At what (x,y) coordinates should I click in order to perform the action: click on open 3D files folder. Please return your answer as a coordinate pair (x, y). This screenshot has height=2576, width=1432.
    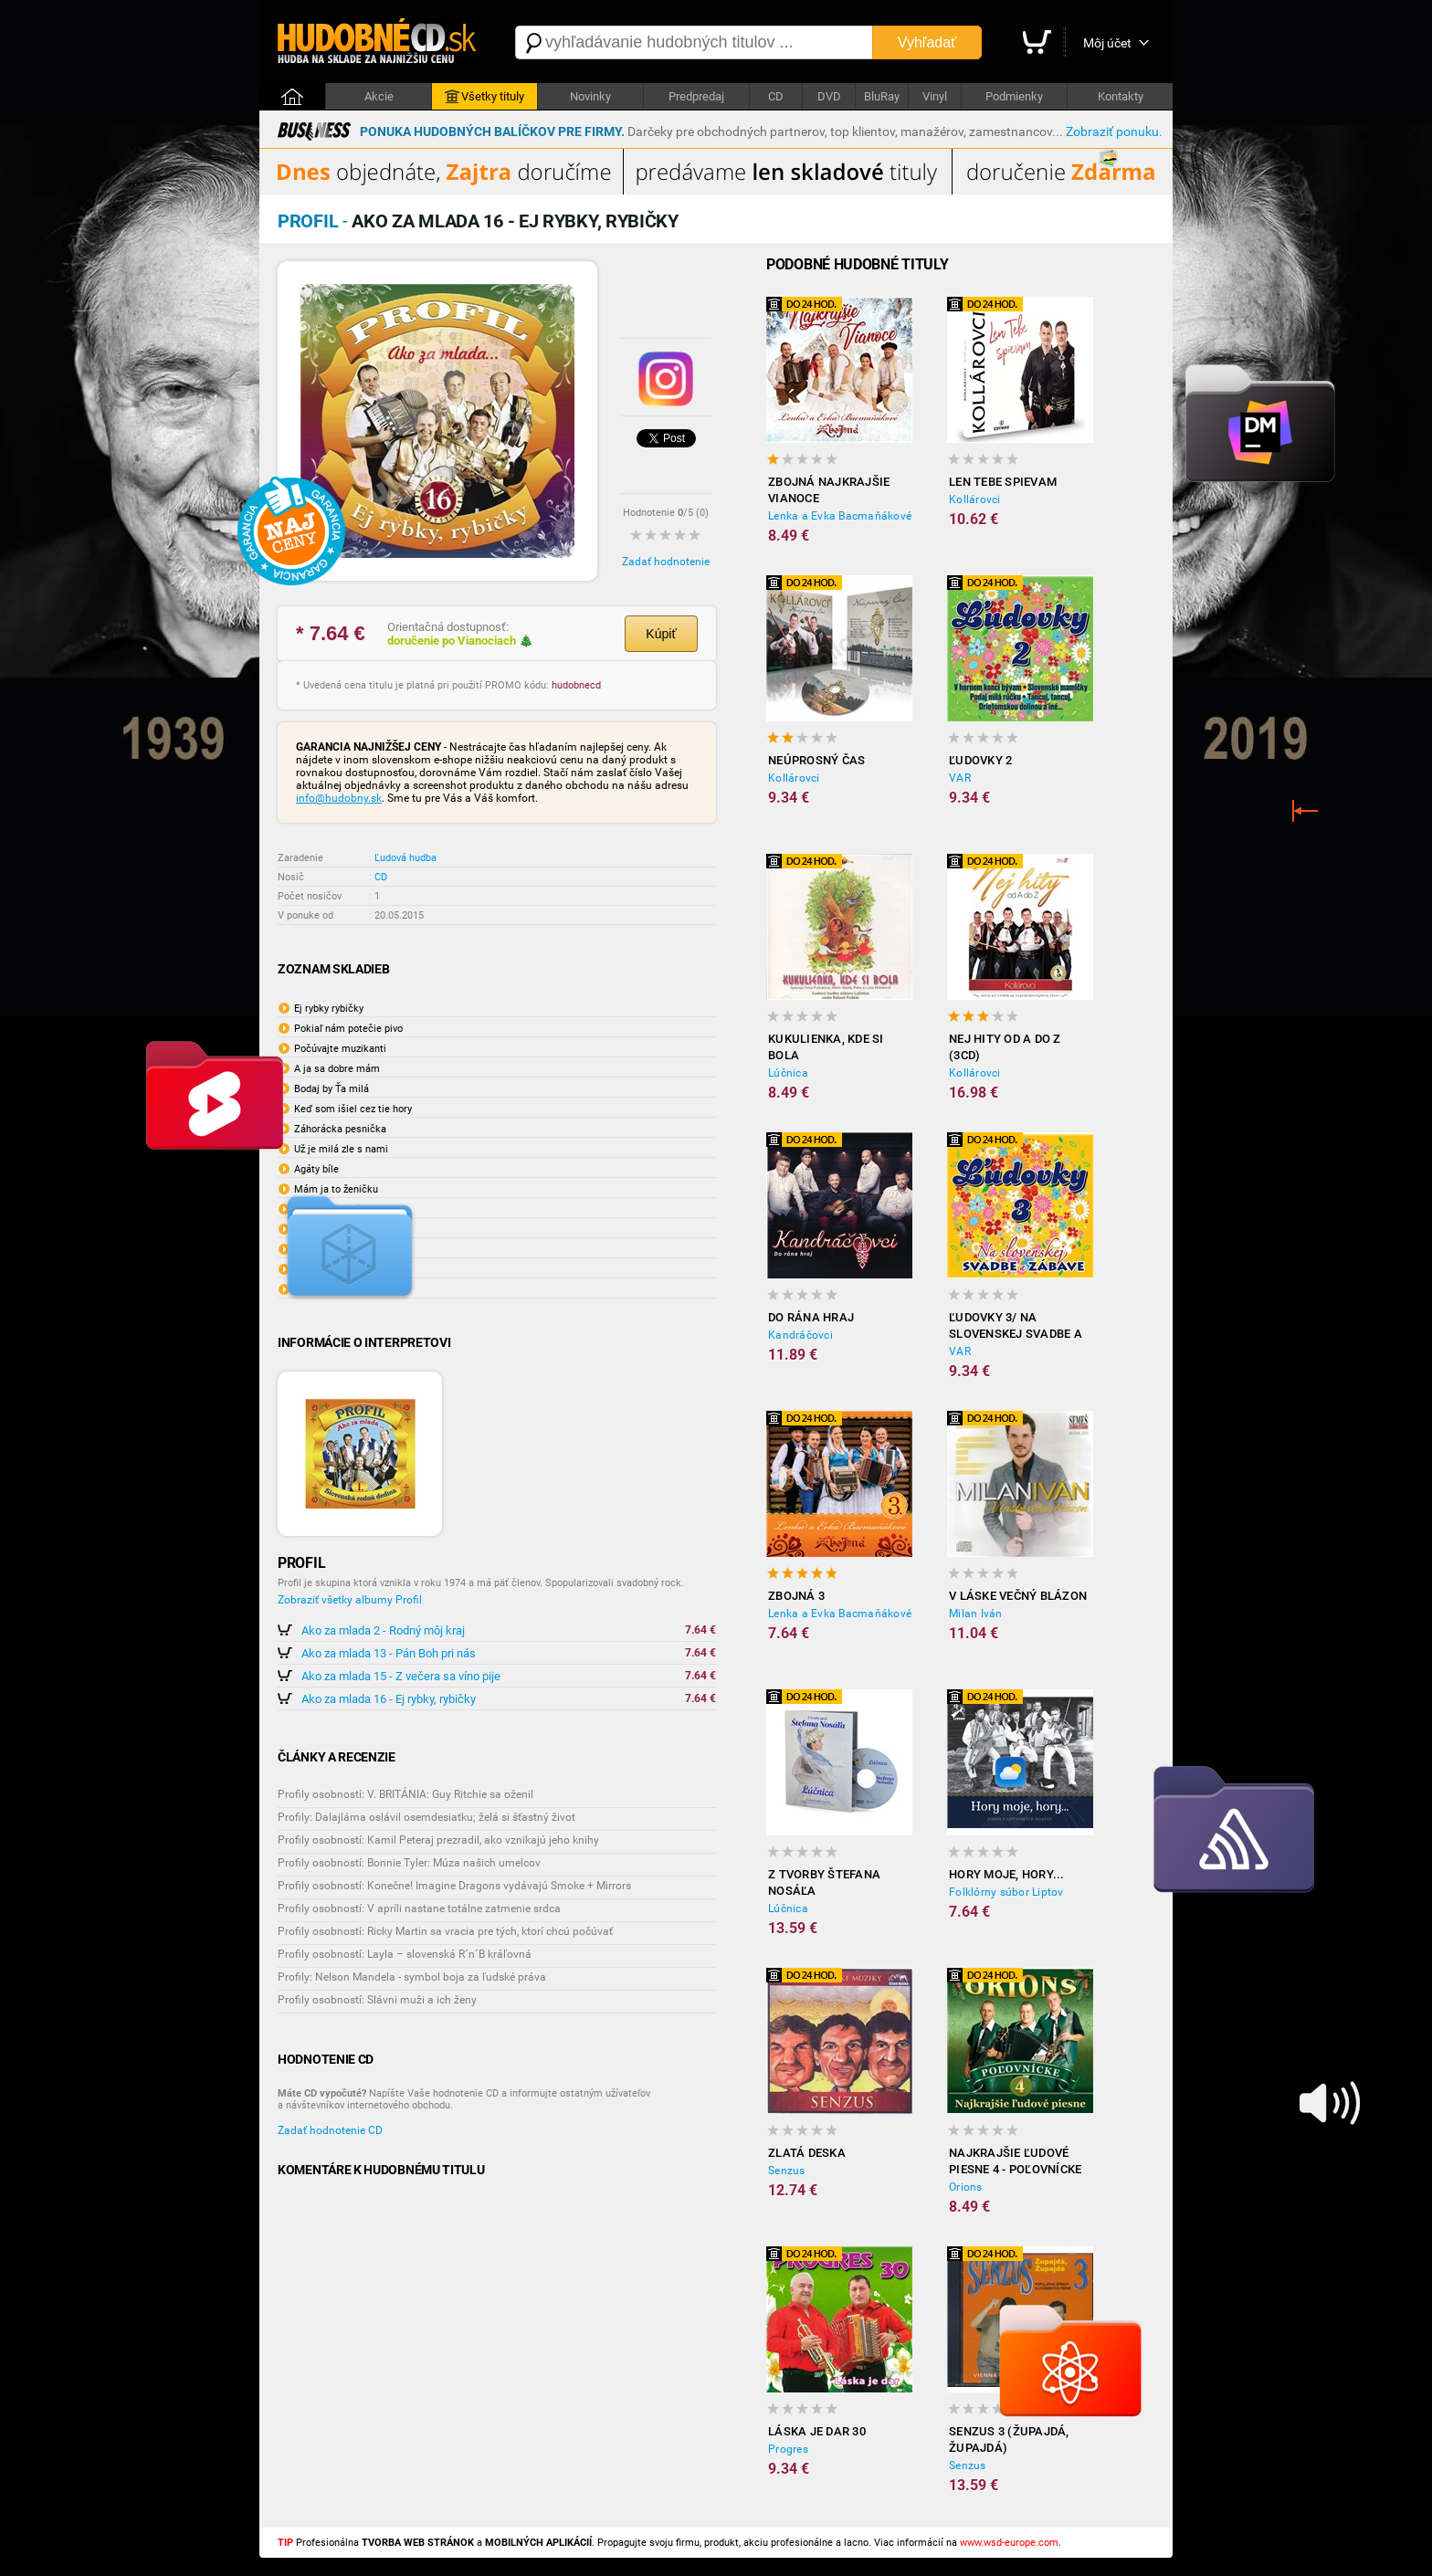
    Looking at the image, I should click on (350, 1246).